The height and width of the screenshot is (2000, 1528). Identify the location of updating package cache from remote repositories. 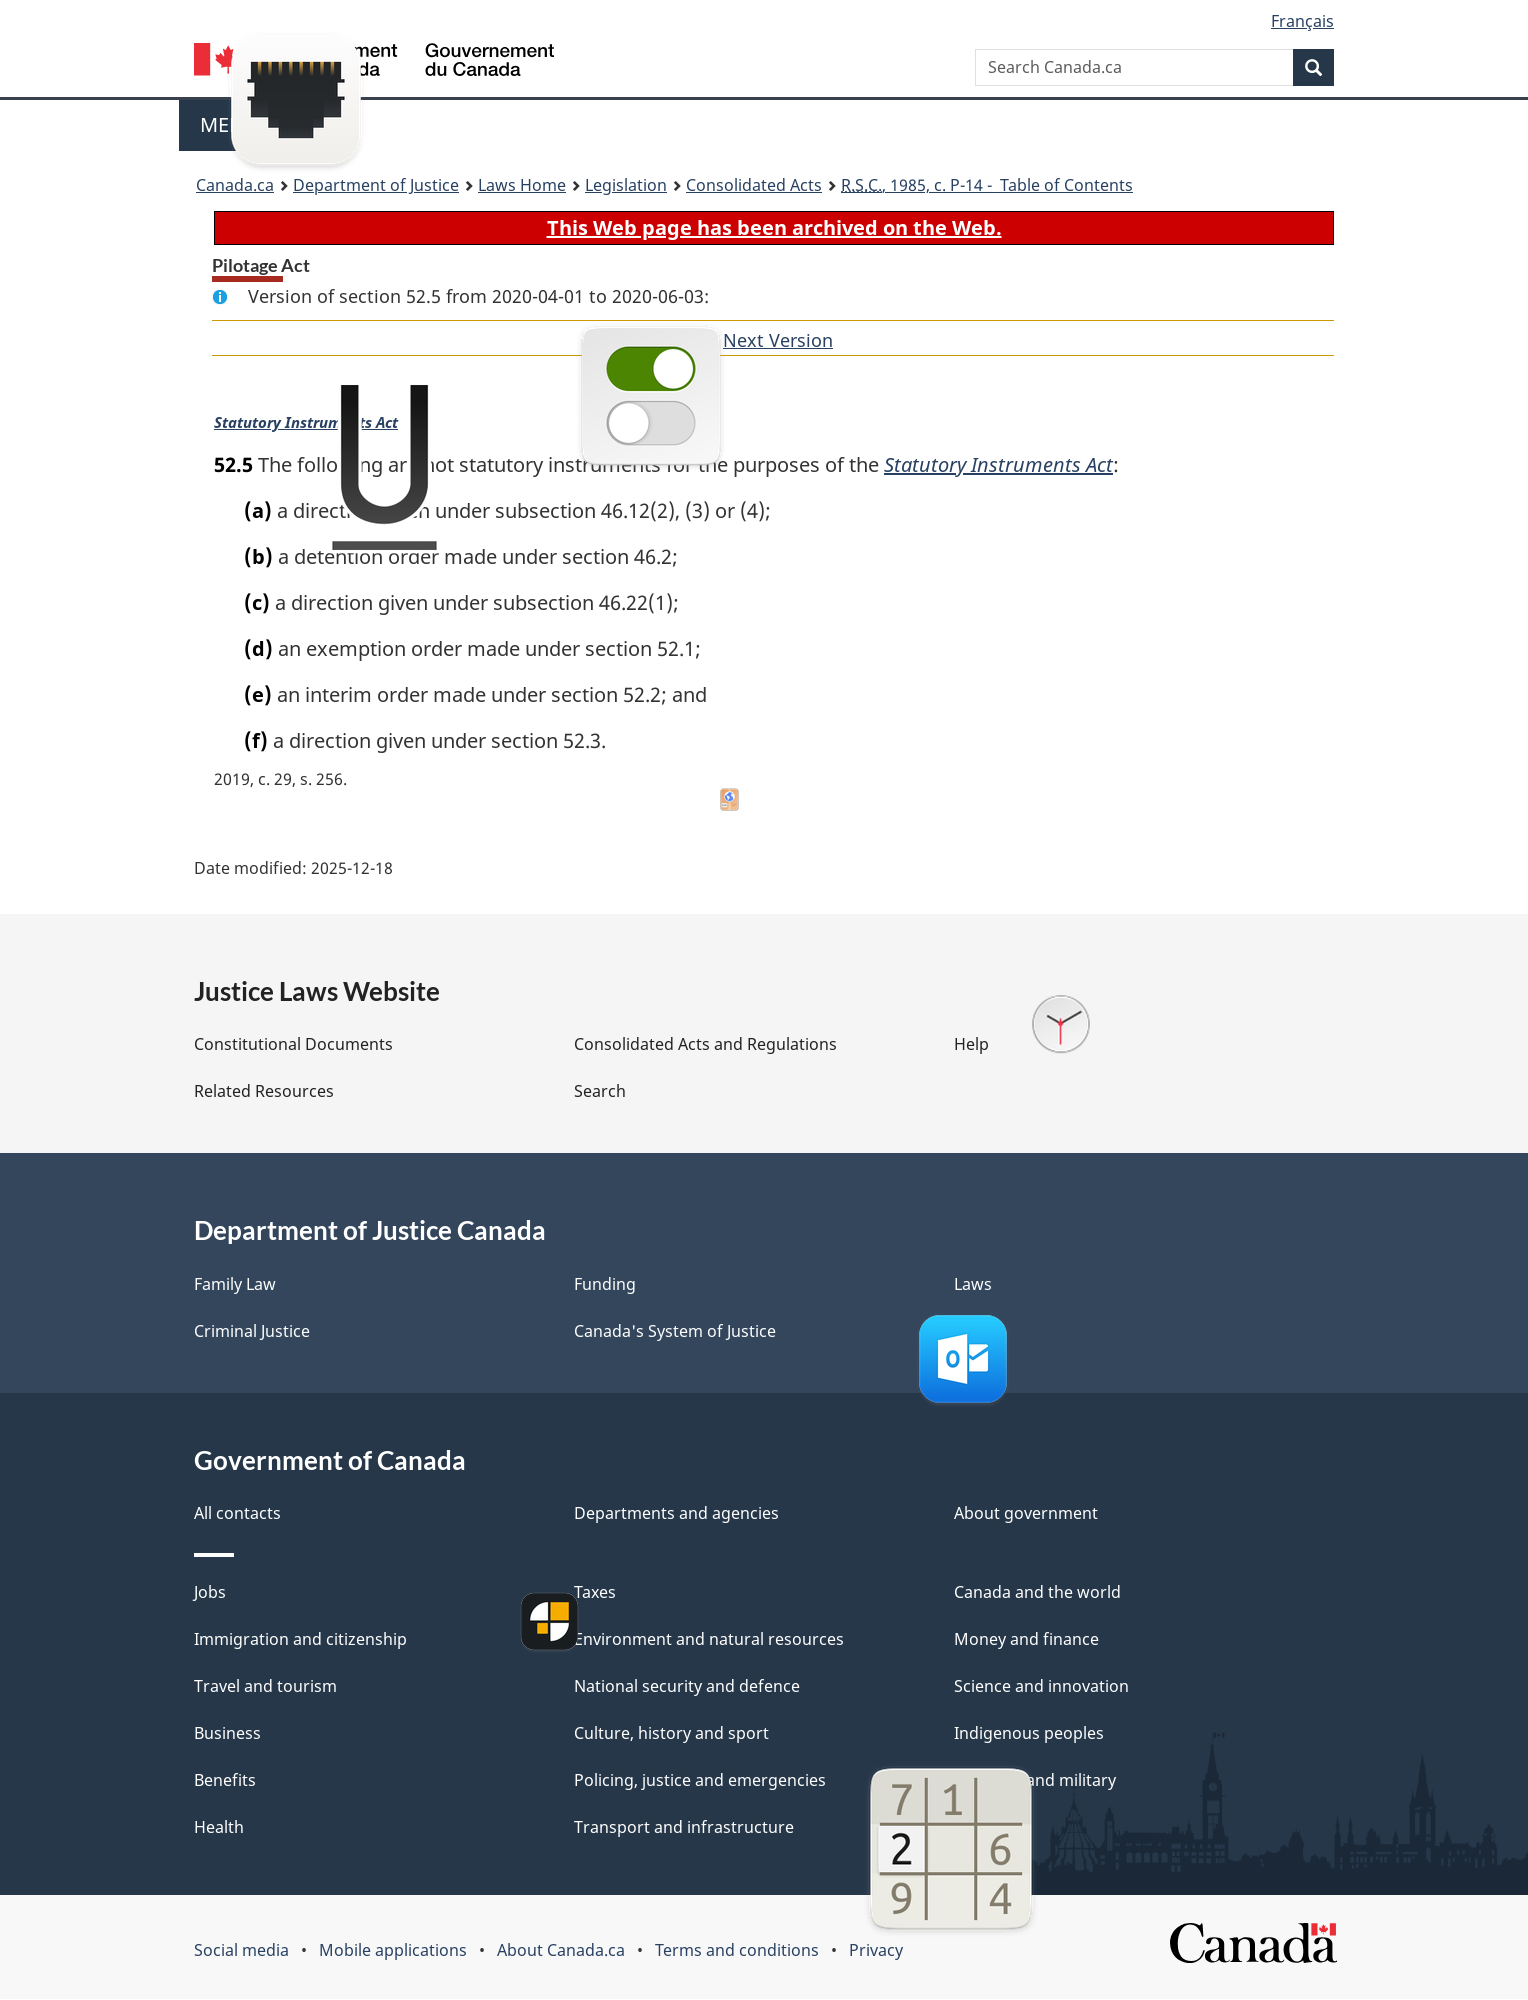
(729, 799).